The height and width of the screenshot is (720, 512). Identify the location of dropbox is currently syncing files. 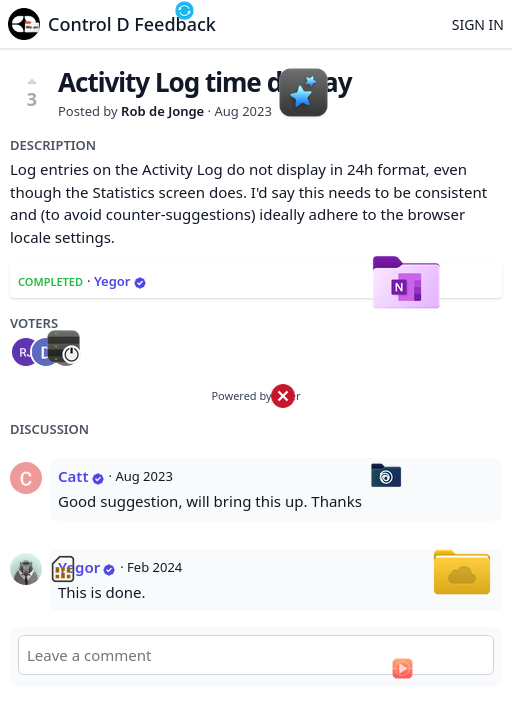
(184, 10).